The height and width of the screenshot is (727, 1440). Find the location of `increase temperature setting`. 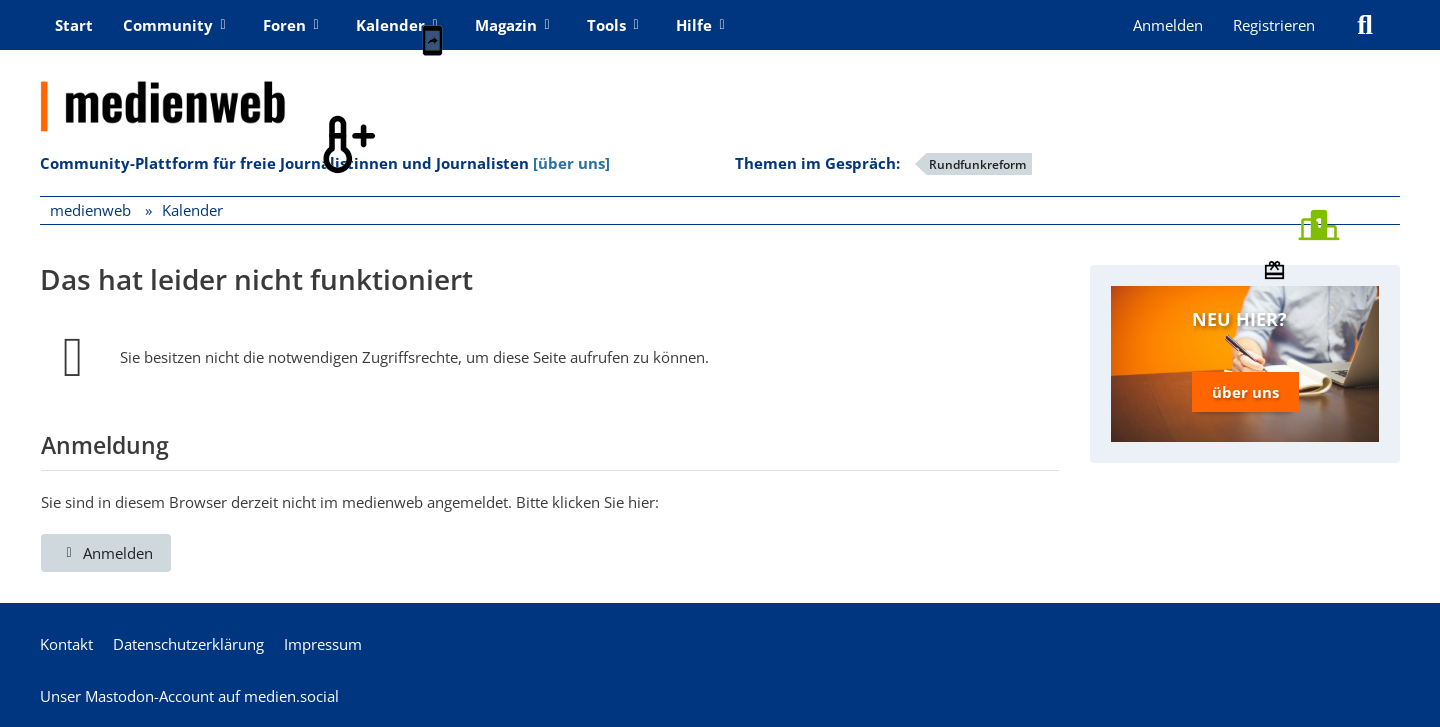

increase temperature setting is located at coordinates (343, 144).